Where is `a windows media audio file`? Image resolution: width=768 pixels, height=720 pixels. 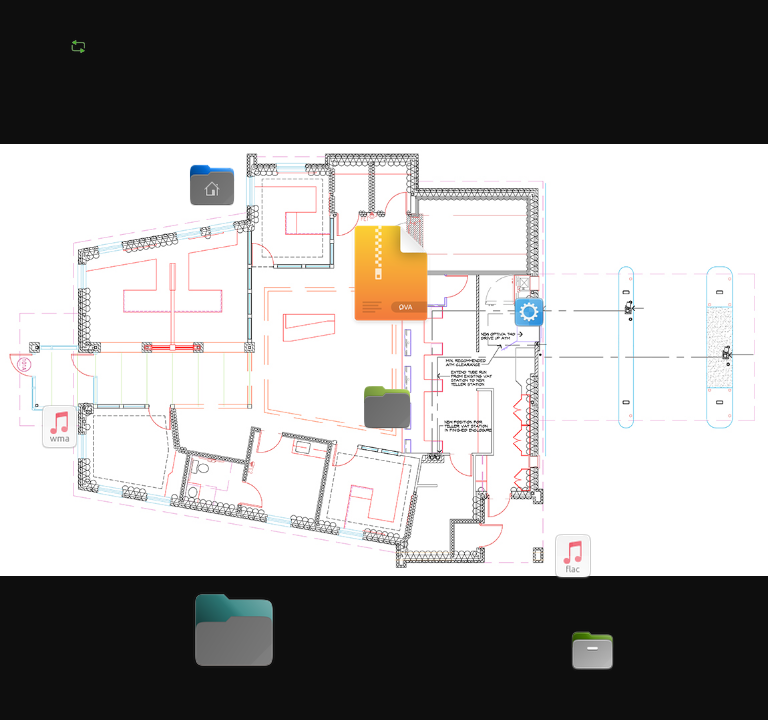
a windows media audio file is located at coordinates (59, 426).